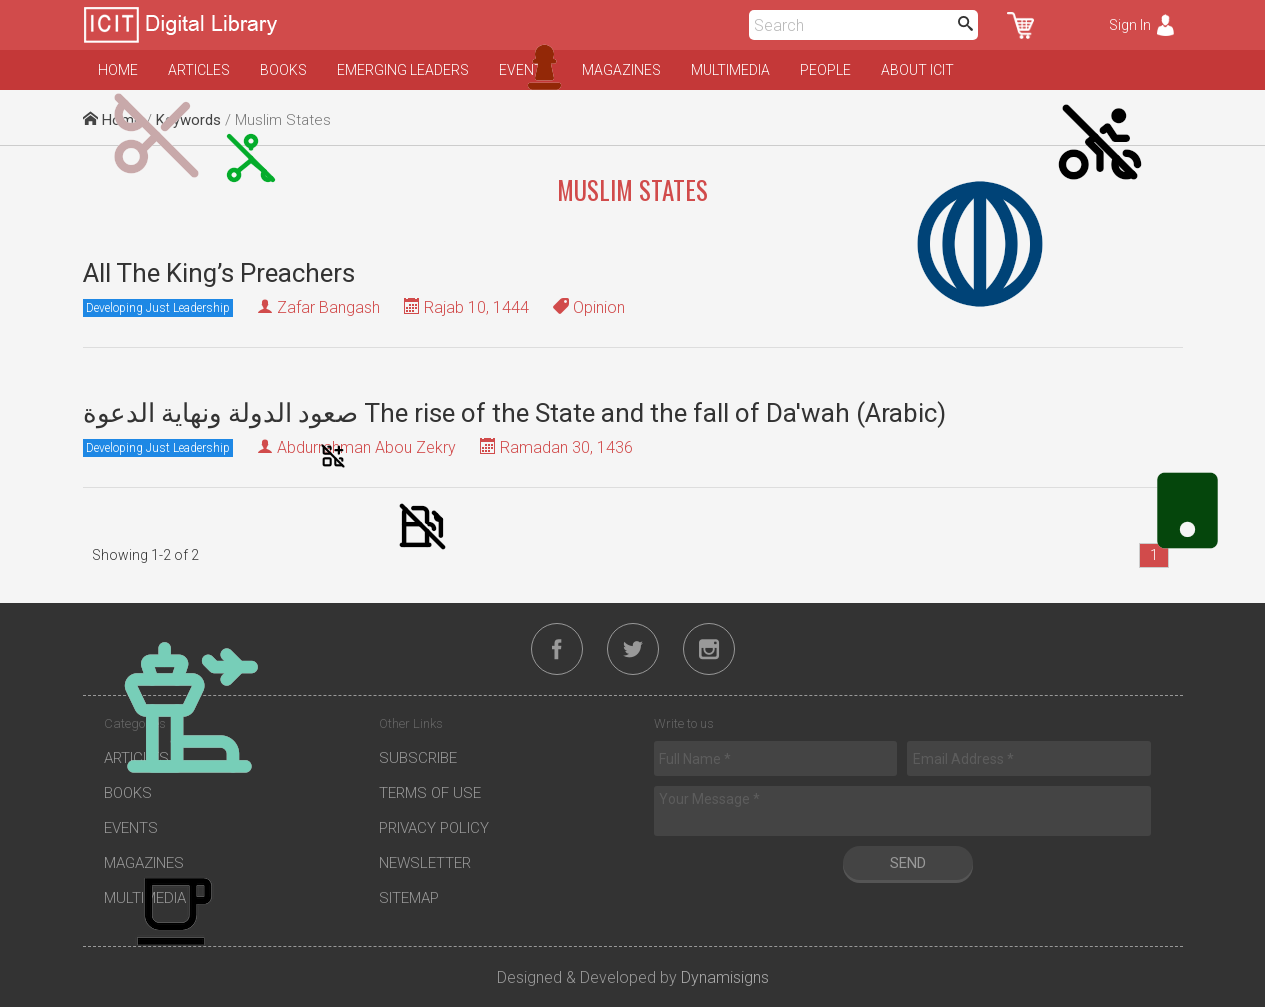 This screenshot has height=1007, width=1265. I want to click on navigate to airport information, so click(189, 710).